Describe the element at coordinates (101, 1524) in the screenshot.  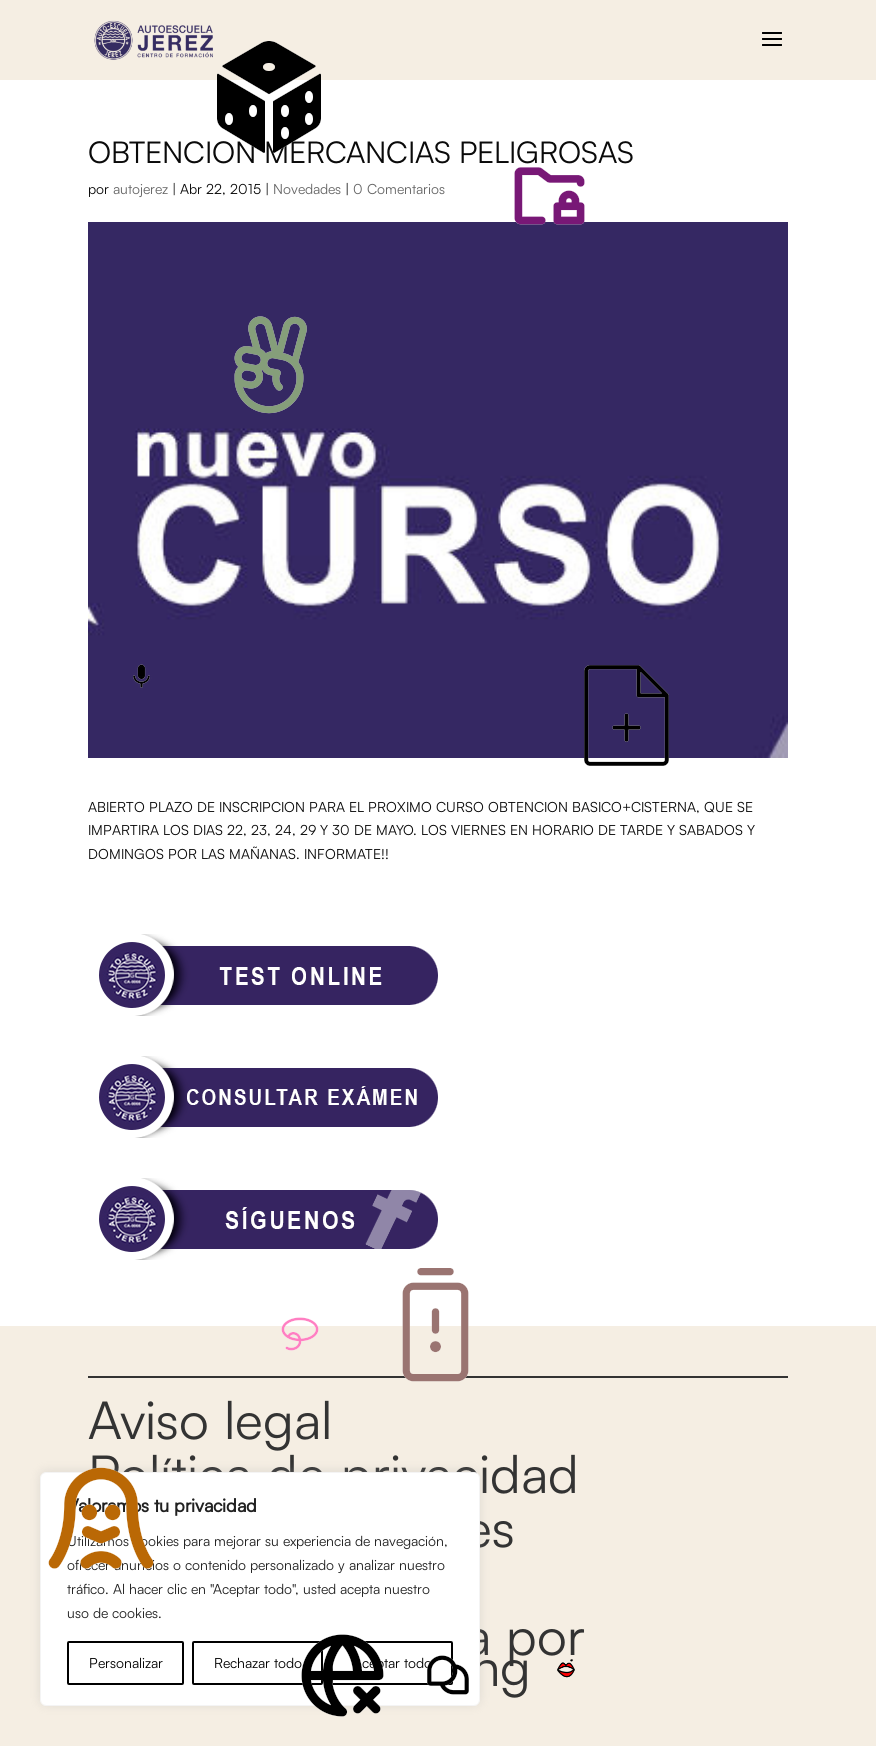
I see `indicates linux operating system compatibility` at that location.